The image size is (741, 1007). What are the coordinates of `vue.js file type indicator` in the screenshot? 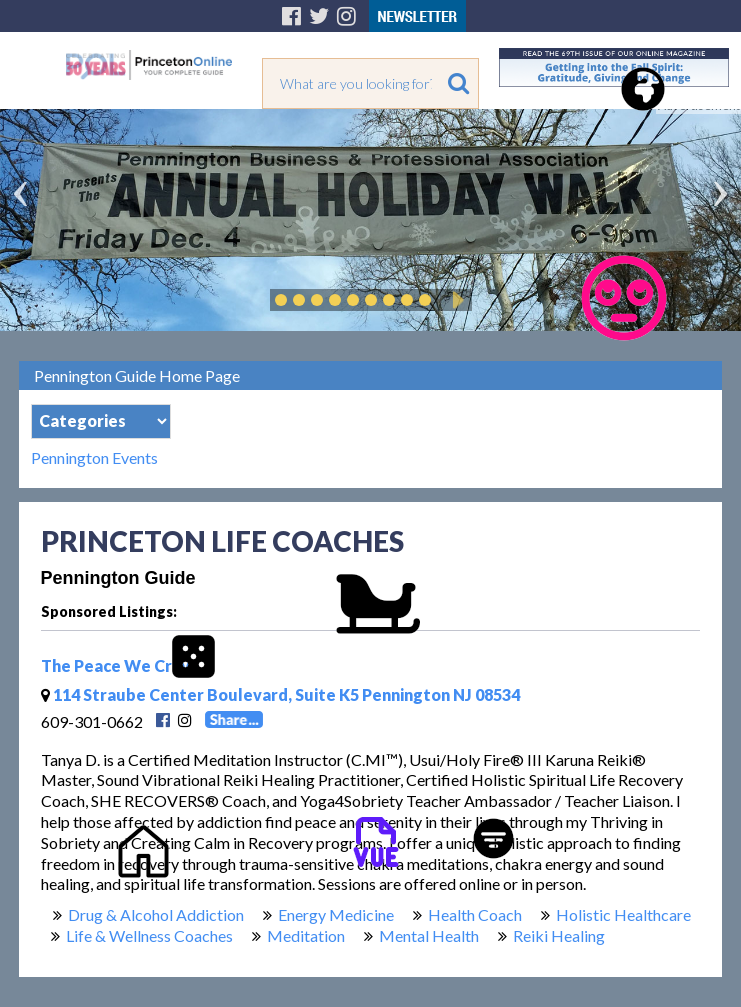 It's located at (376, 842).